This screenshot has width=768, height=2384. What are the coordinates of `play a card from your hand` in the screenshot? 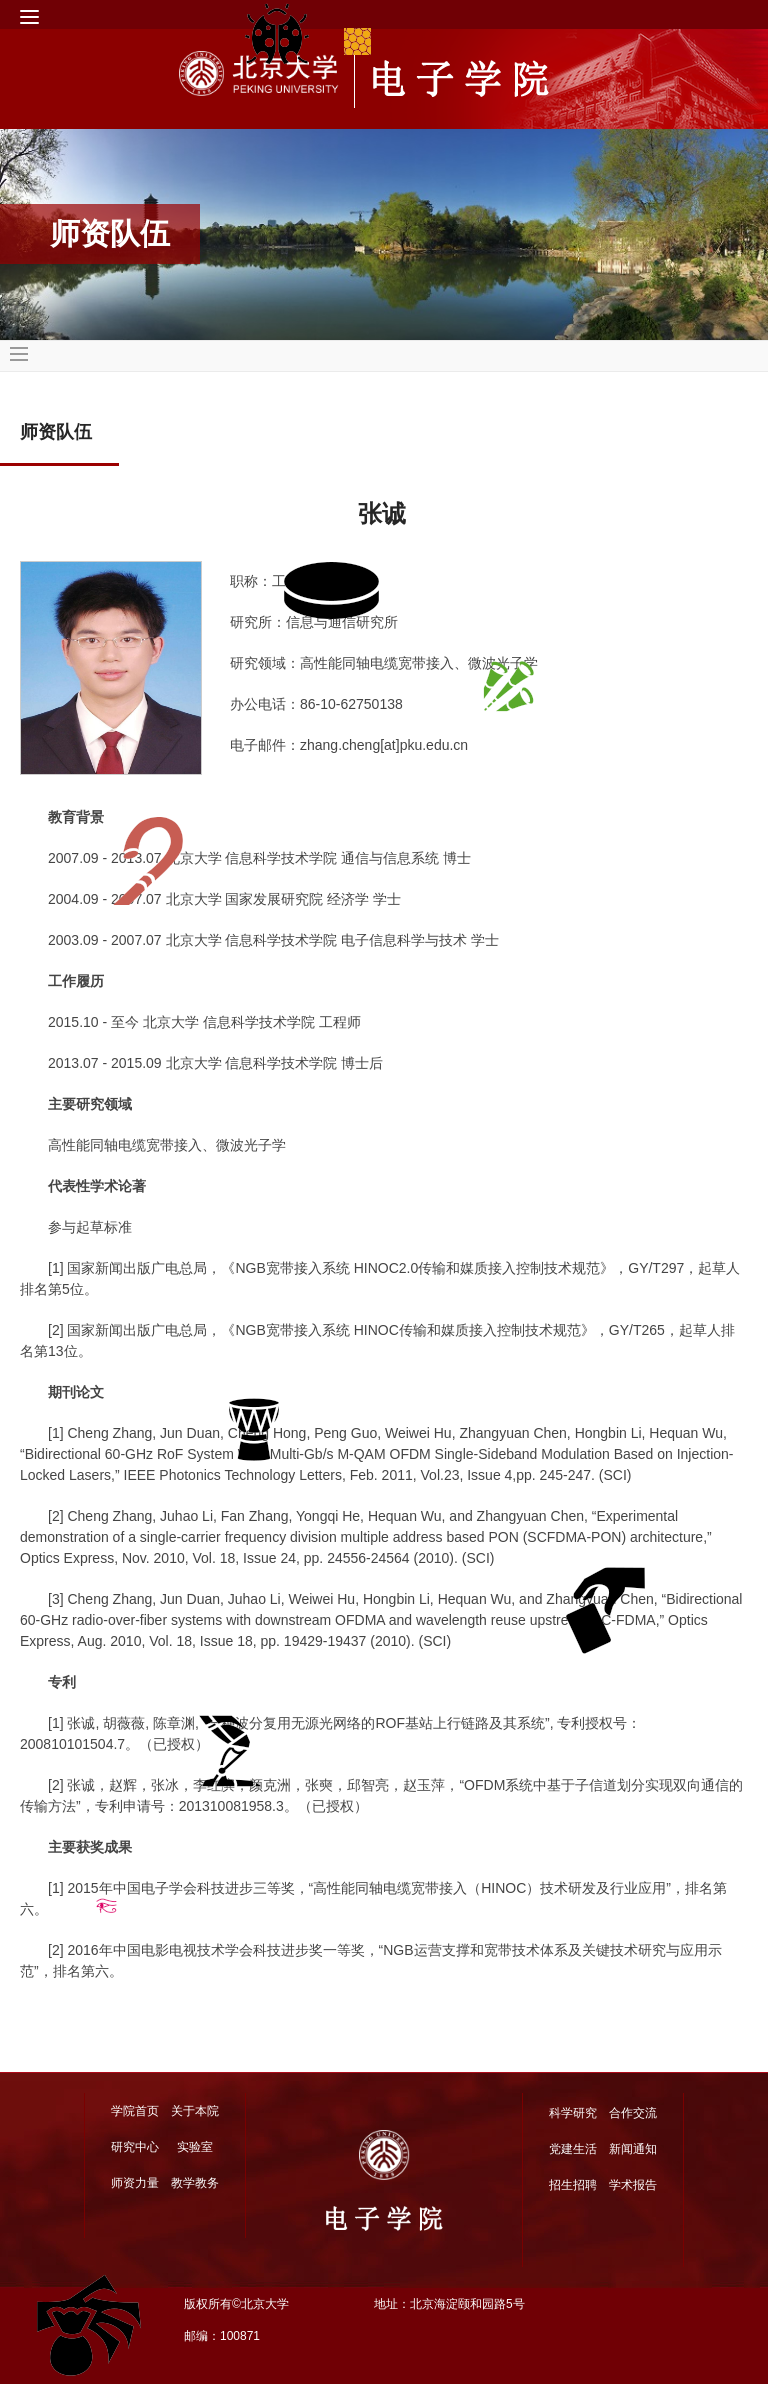 It's located at (605, 1610).